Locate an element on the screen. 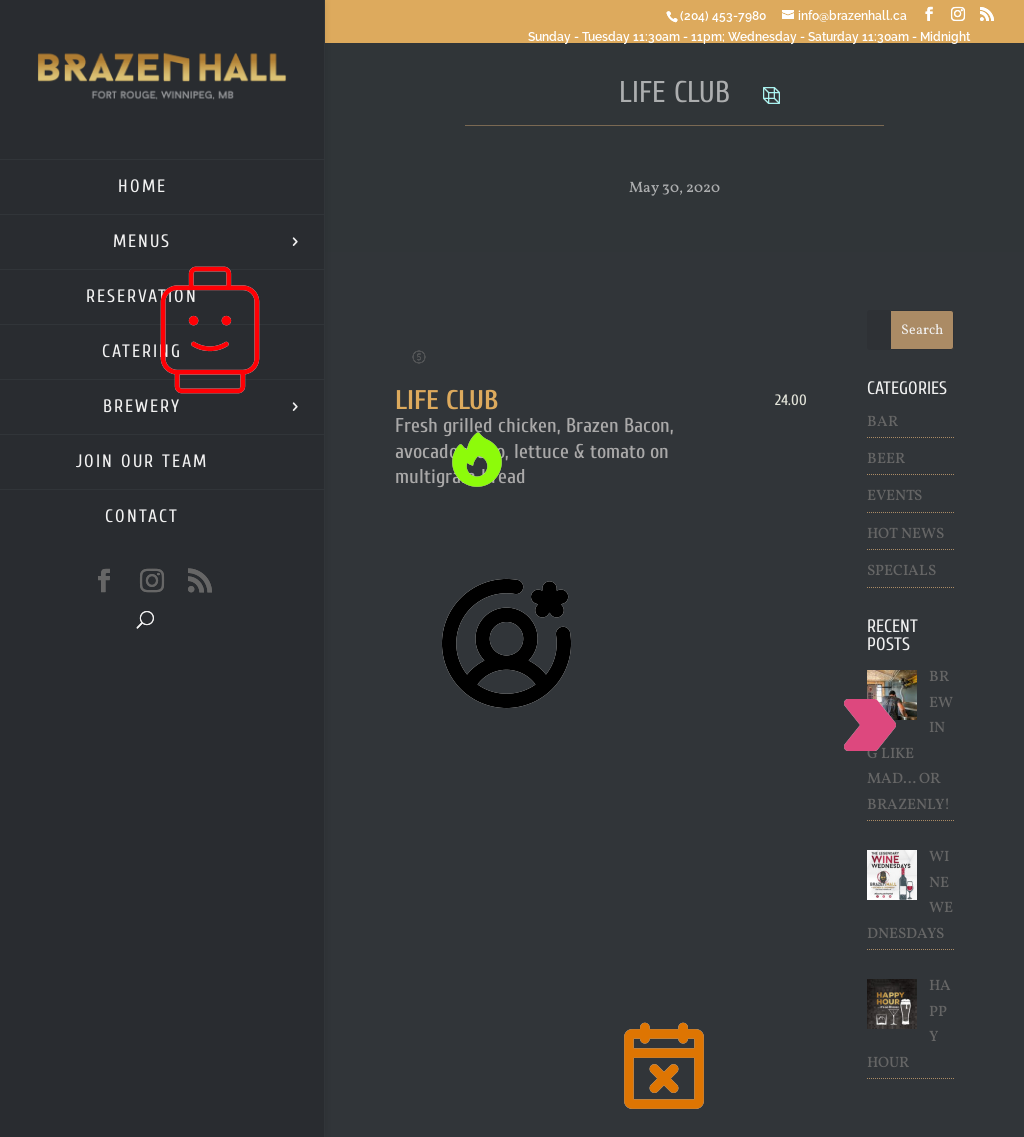 Image resolution: width=1024 pixels, height=1137 pixels. indicates trending or popular content is located at coordinates (477, 460).